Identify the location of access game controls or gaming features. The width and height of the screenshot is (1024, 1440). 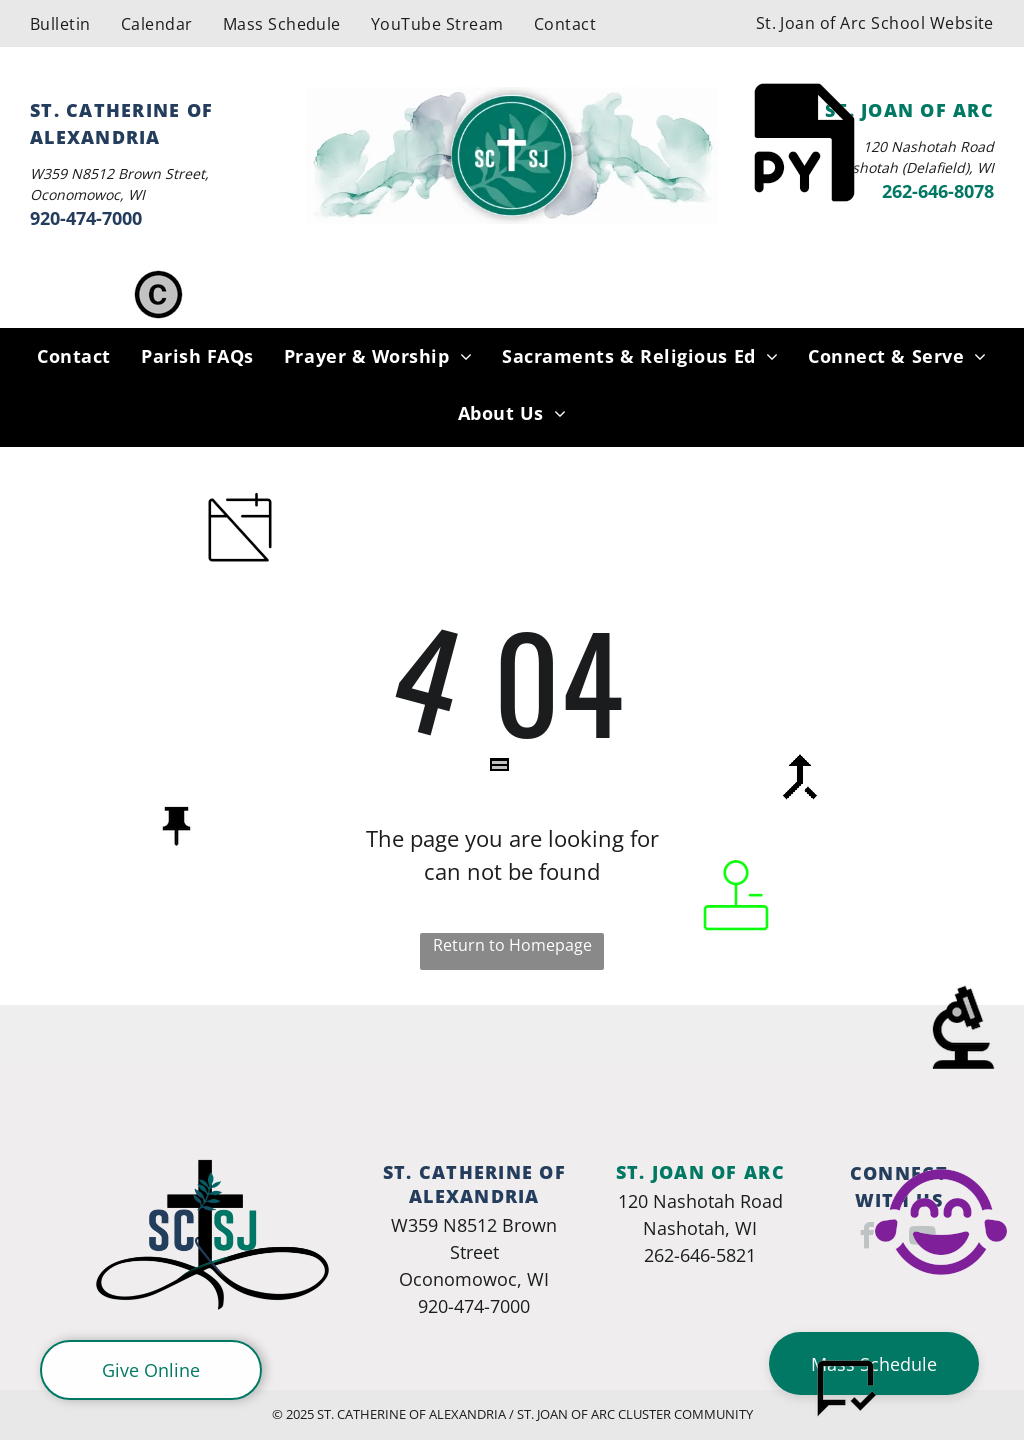
(736, 898).